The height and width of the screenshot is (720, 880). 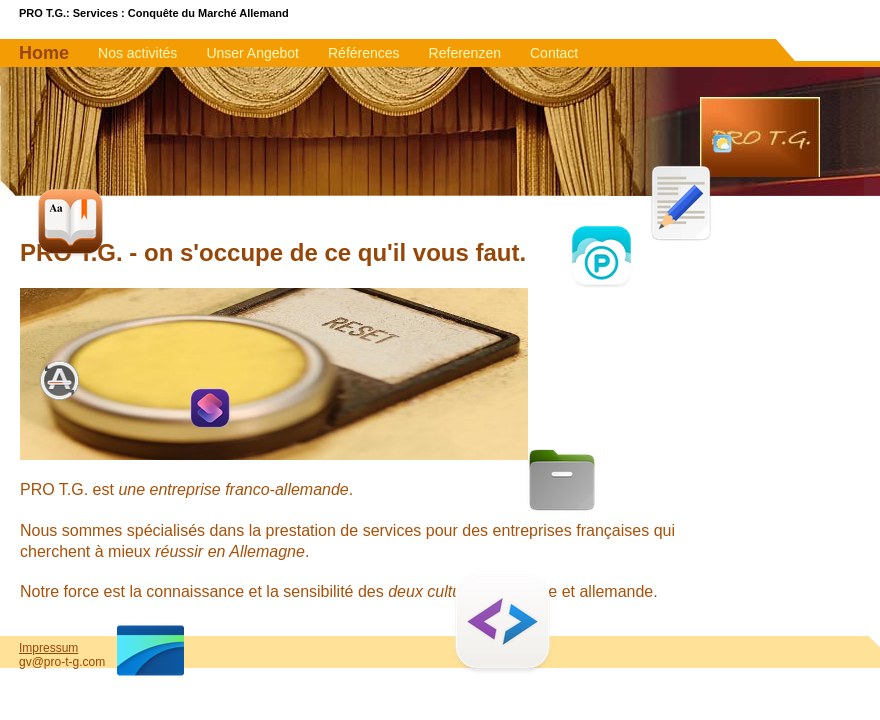 I want to click on open the file manager application, so click(x=562, y=480).